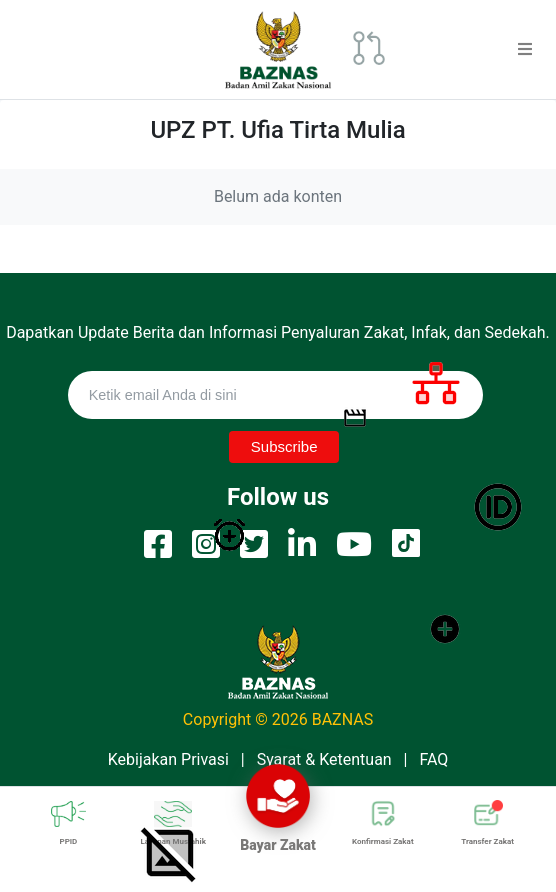 The width and height of the screenshot is (556, 892). What do you see at coordinates (229, 534) in the screenshot?
I see `add a new alarm` at bounding box center [229, 534].